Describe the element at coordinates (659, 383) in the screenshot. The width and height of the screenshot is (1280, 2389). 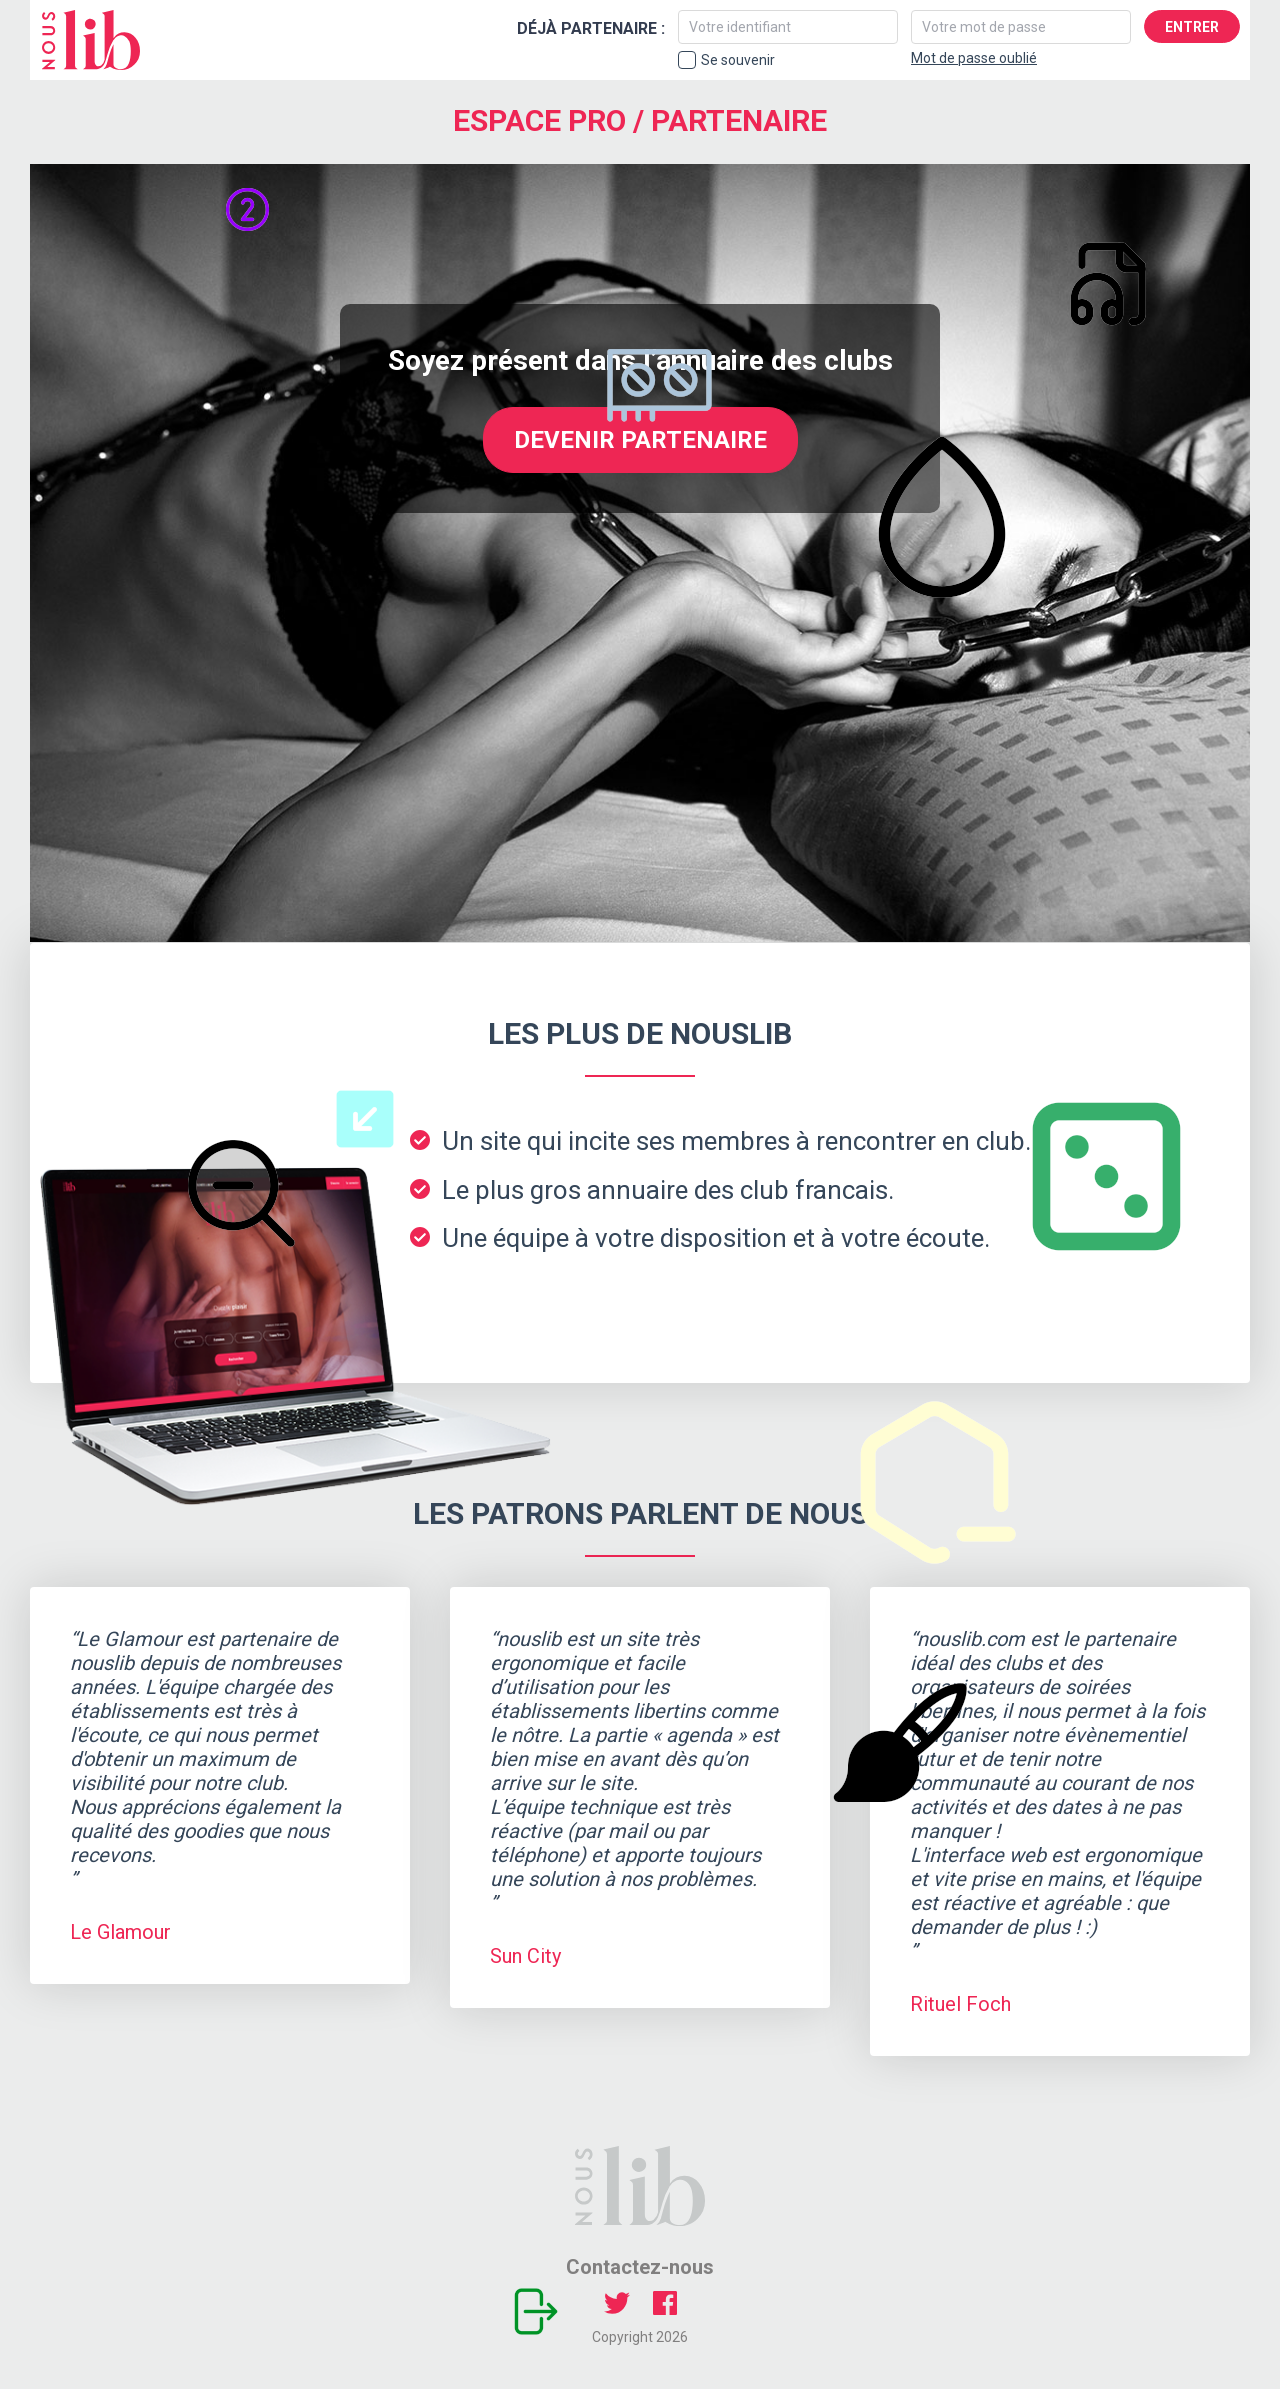
I see `view graphics card or GPU information` at that location.